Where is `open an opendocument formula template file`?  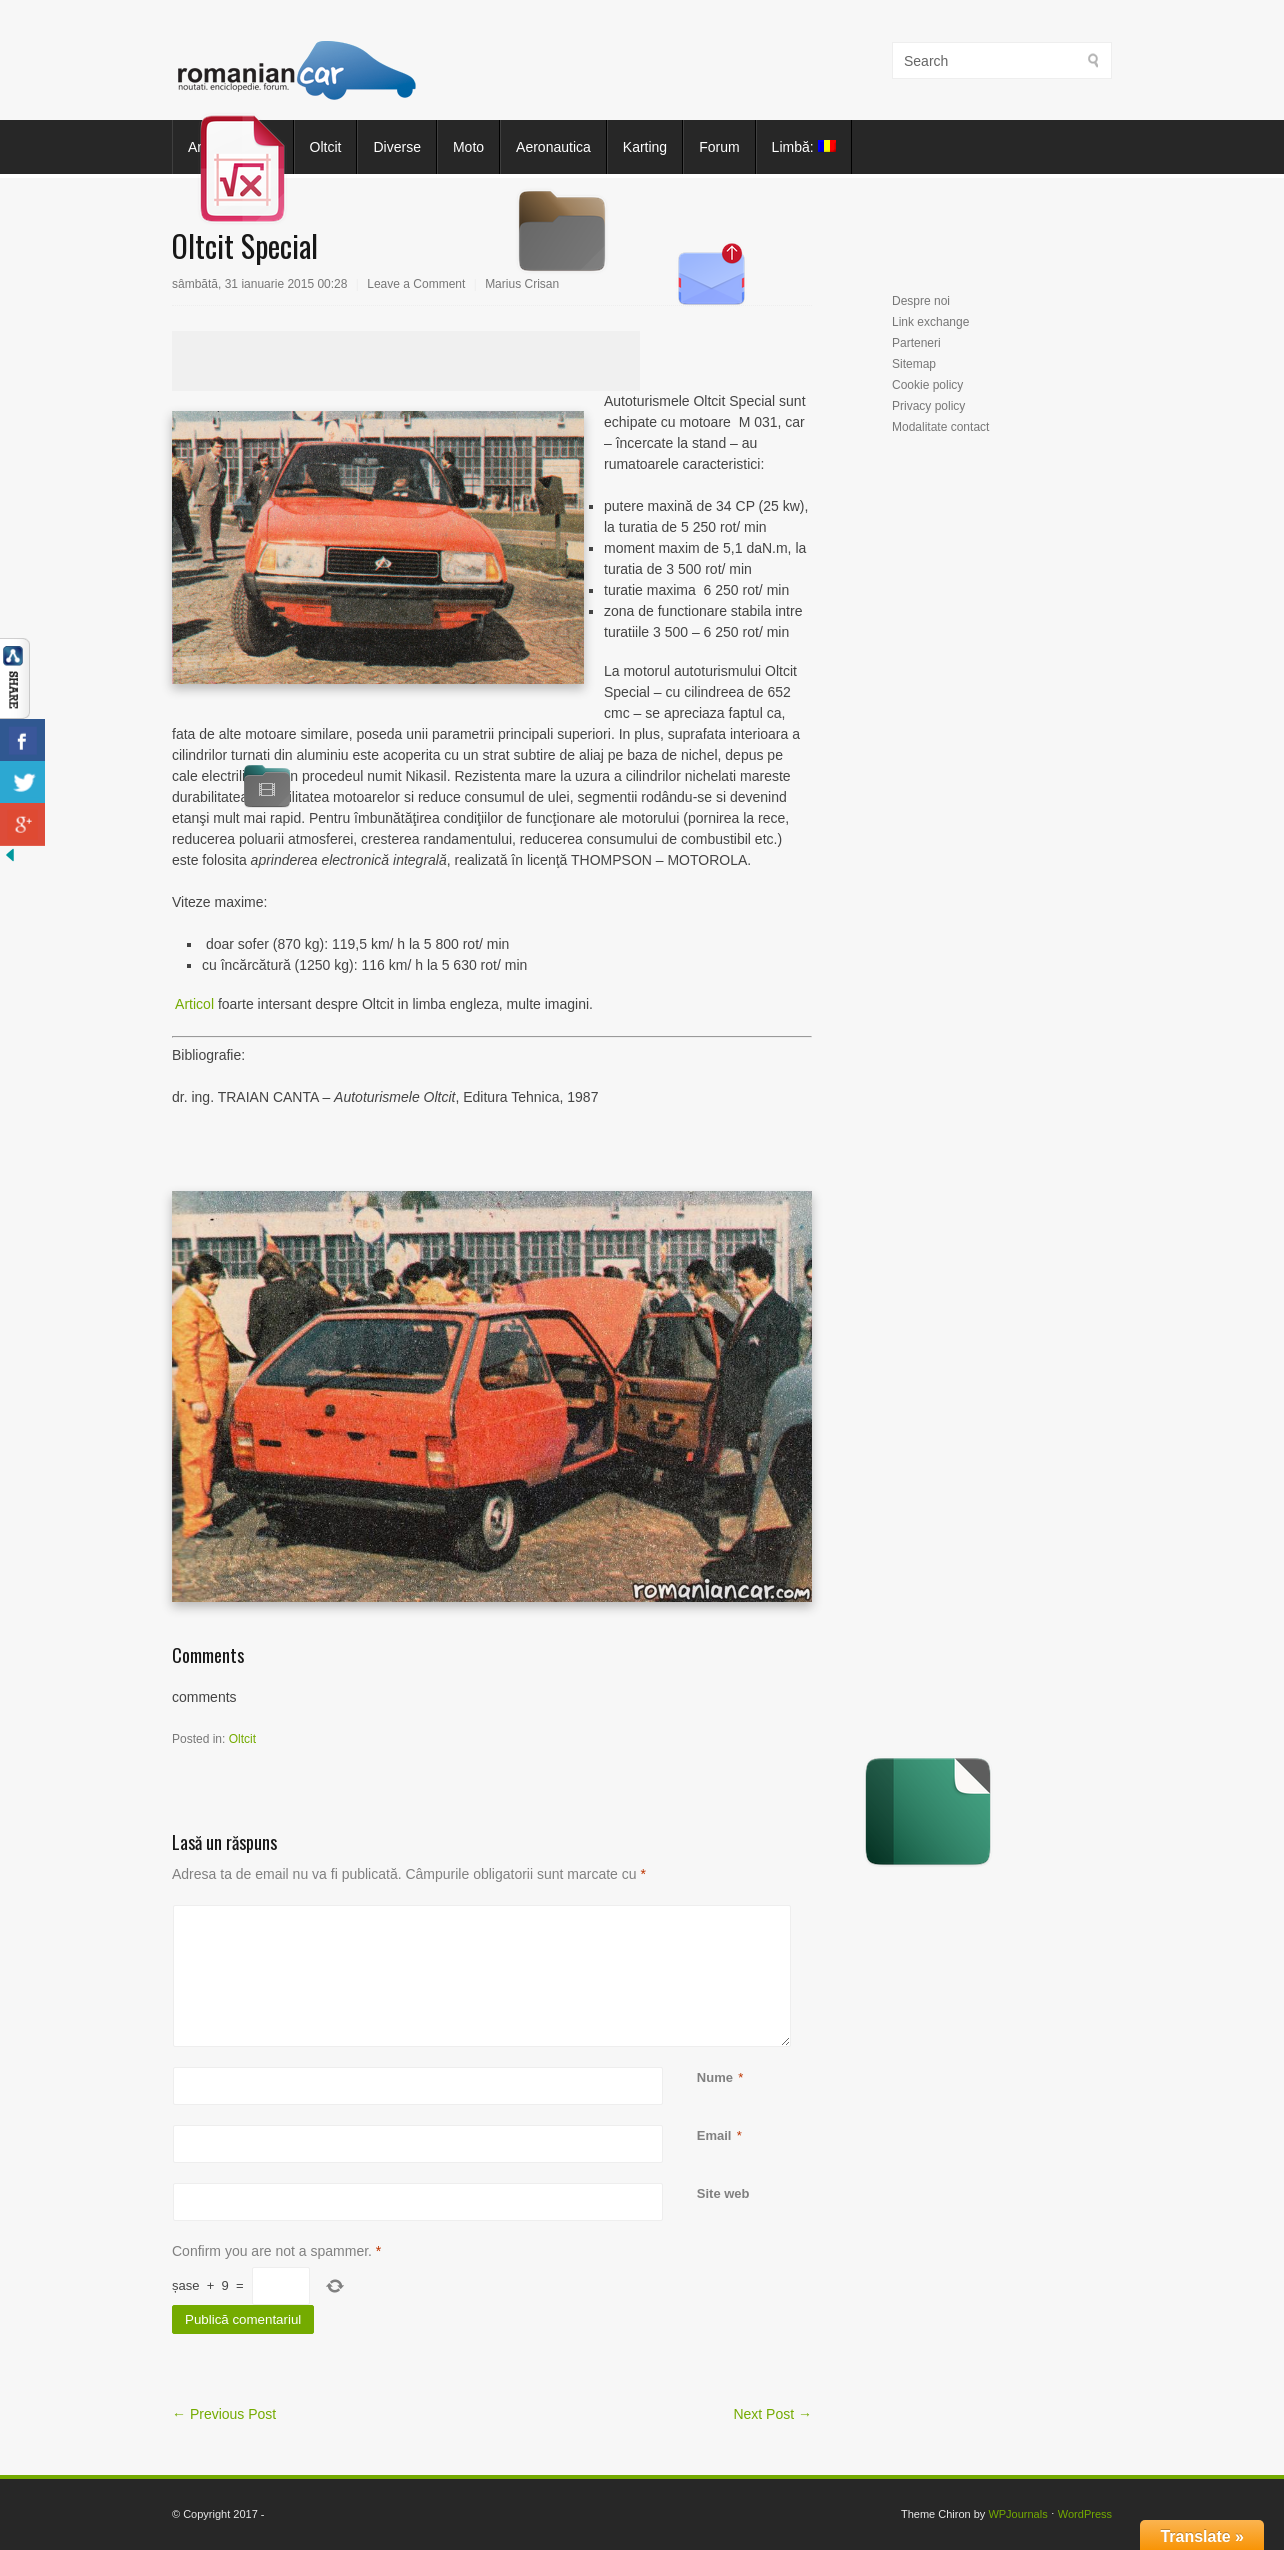 open an opendocument formula template file is located at coordinates (242, 168).